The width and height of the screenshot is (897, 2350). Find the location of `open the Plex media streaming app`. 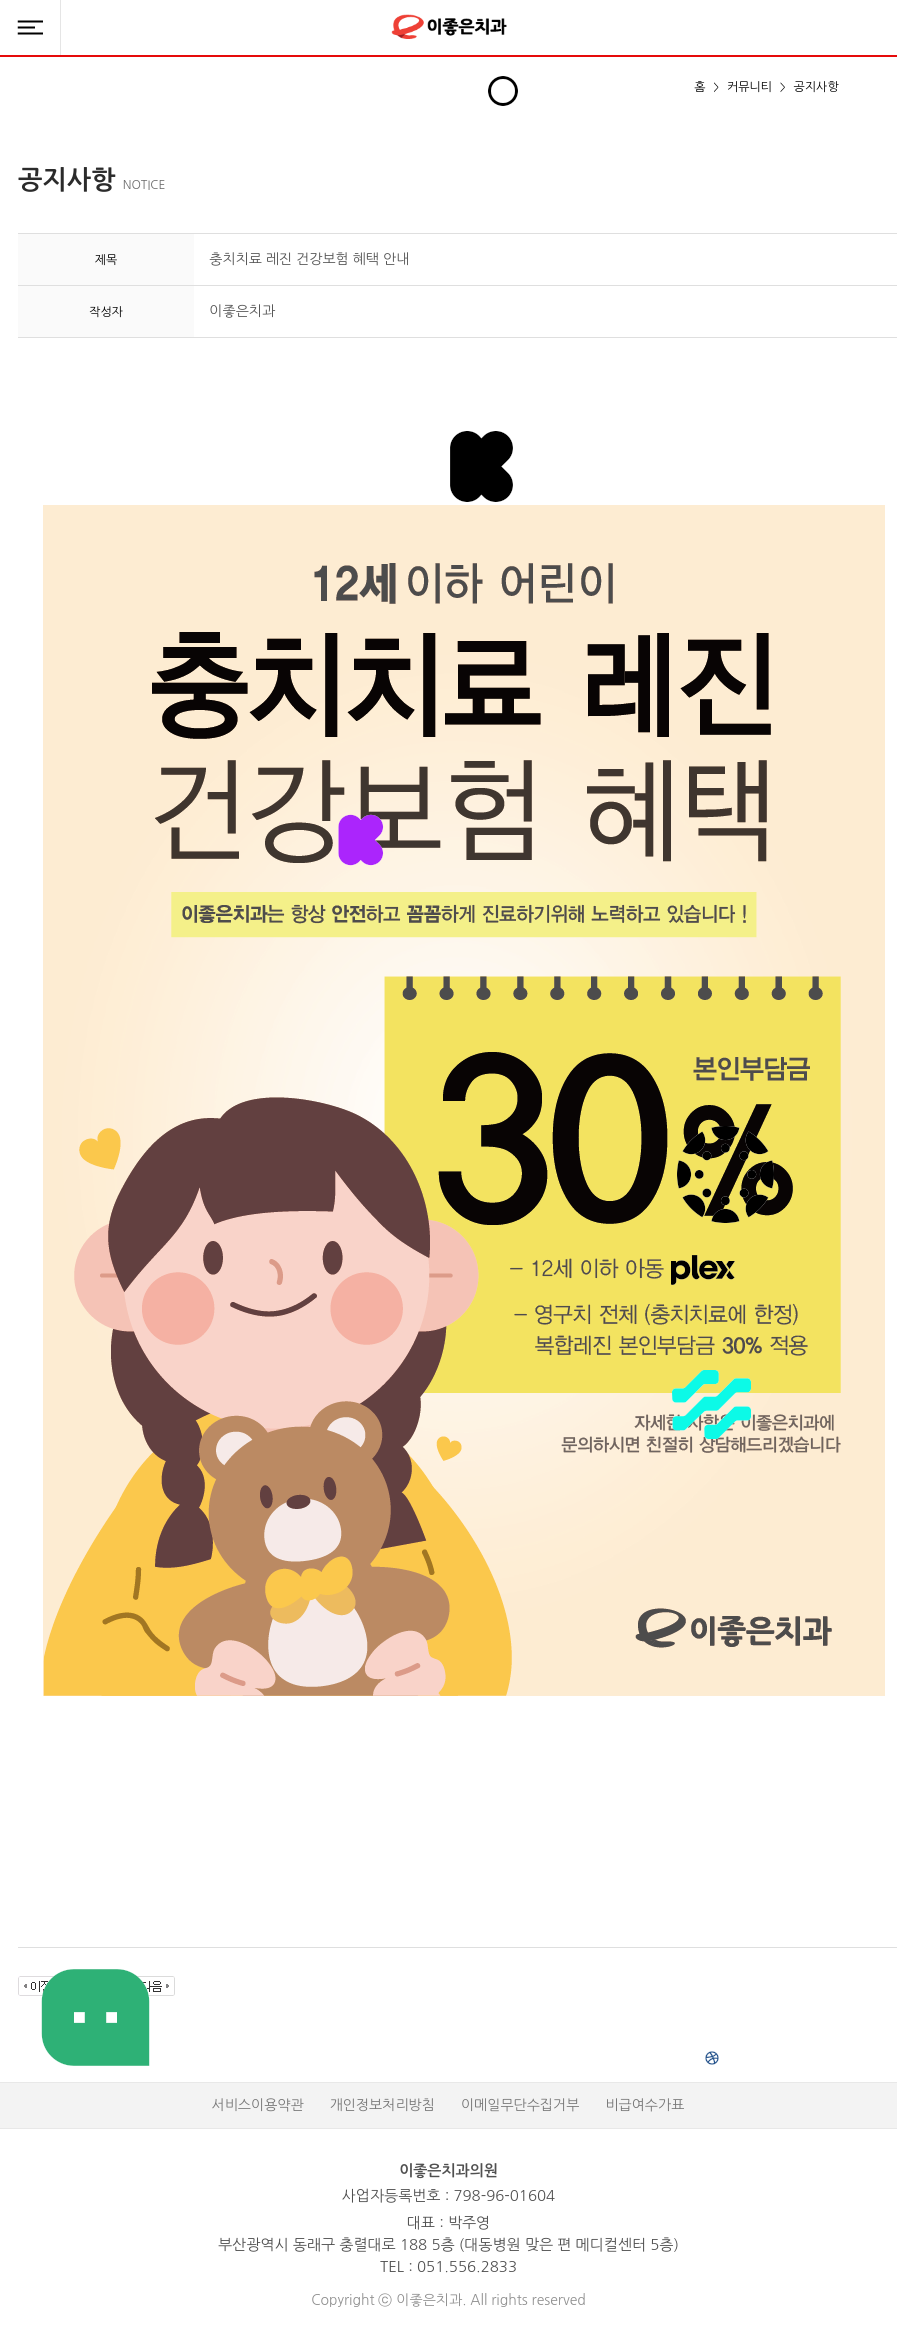

open the Plex media streaming app is located at coordinates (703, 1270).